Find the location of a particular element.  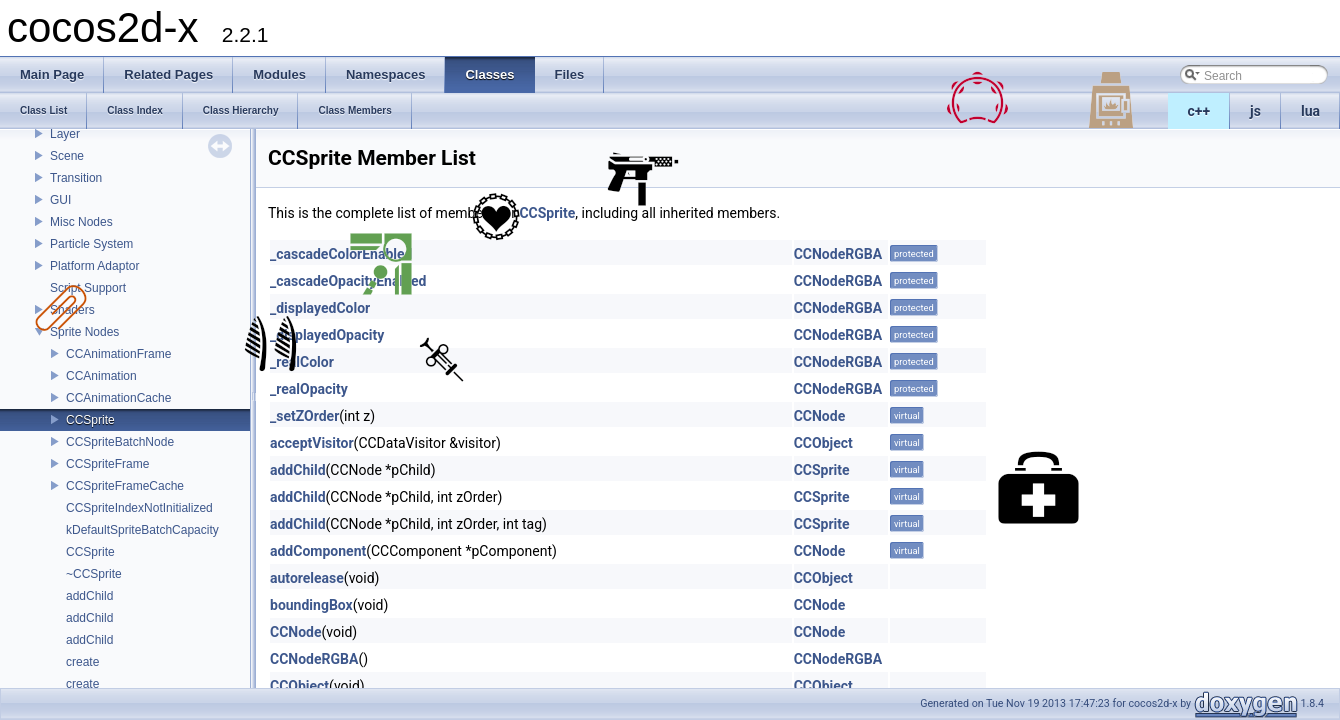

access health or medical features is located at coordinates (1038, 483).